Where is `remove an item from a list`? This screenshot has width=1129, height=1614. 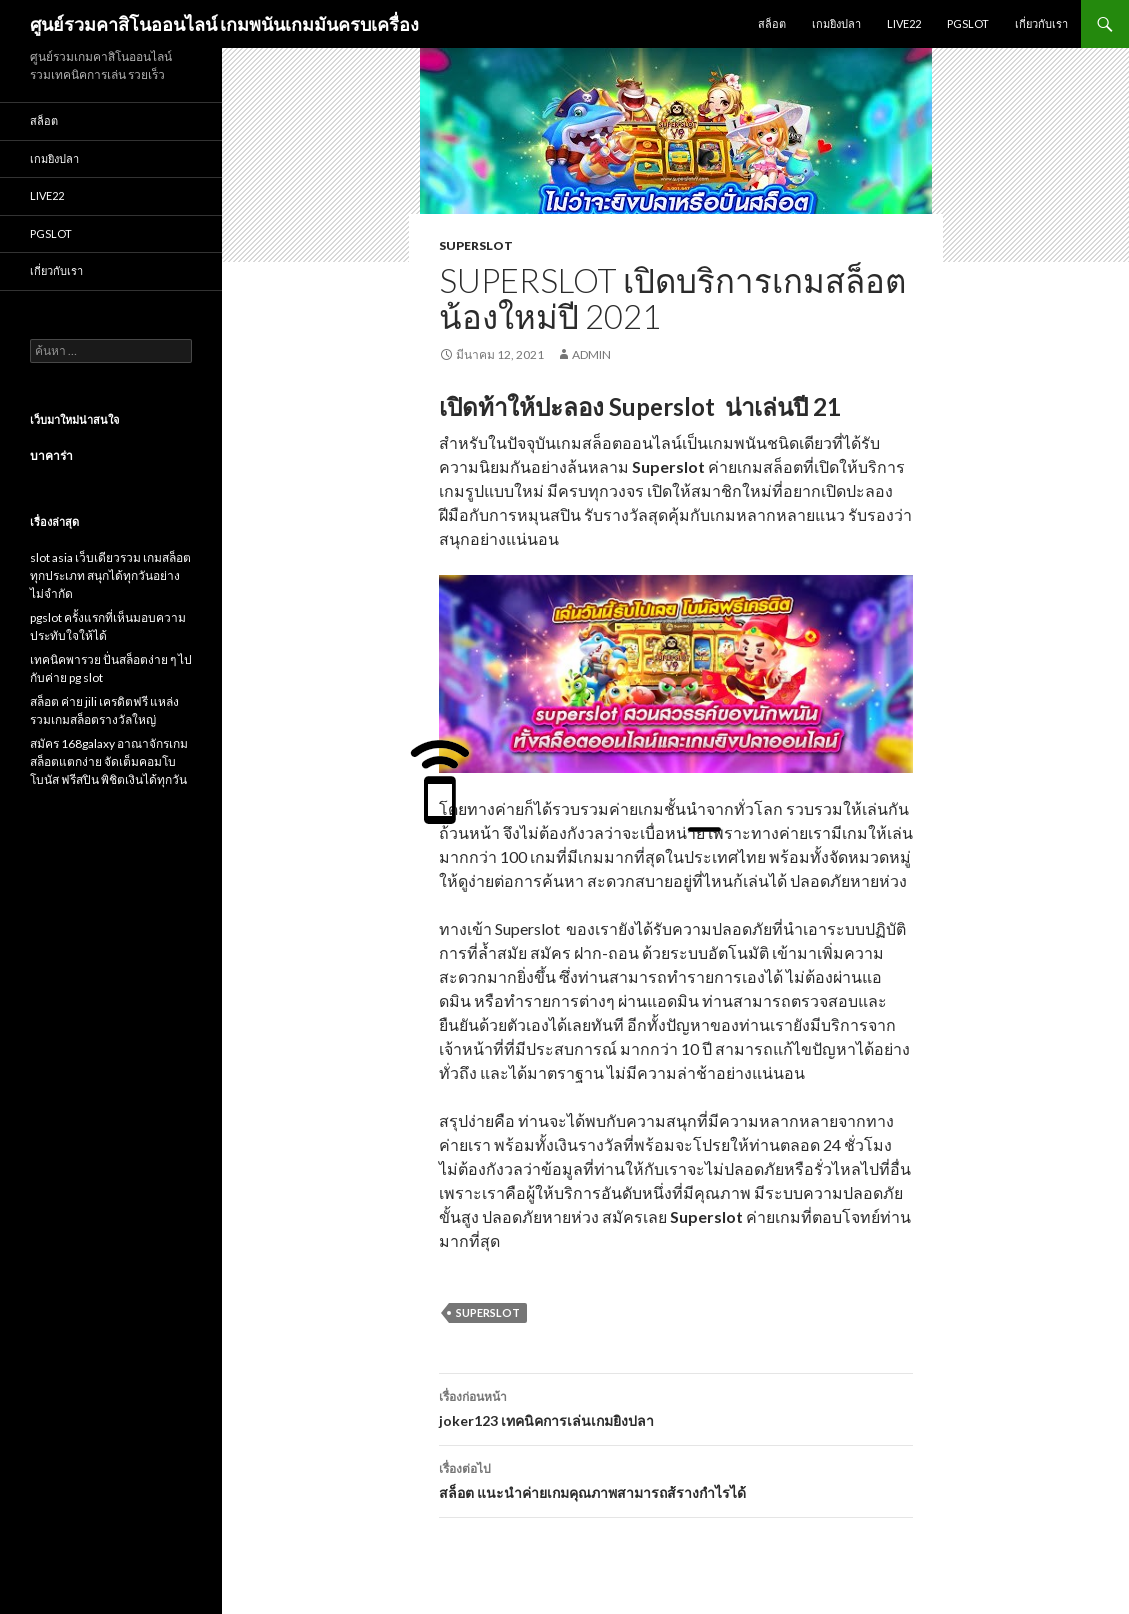 remove an item from a list is located at coordinates (704, 829).